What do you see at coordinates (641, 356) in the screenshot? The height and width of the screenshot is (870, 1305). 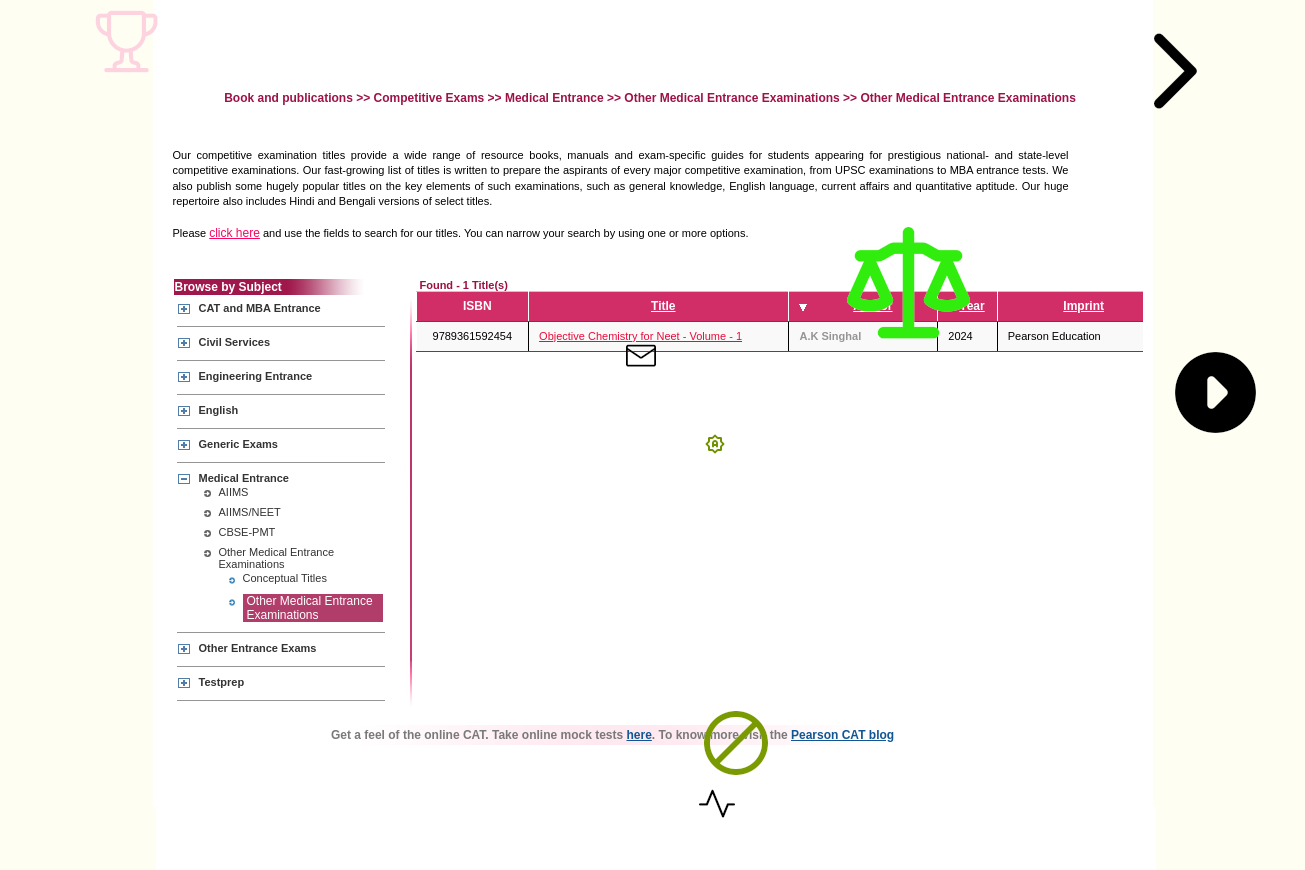 I see `open your inbox` at bounding box center [641, 356].